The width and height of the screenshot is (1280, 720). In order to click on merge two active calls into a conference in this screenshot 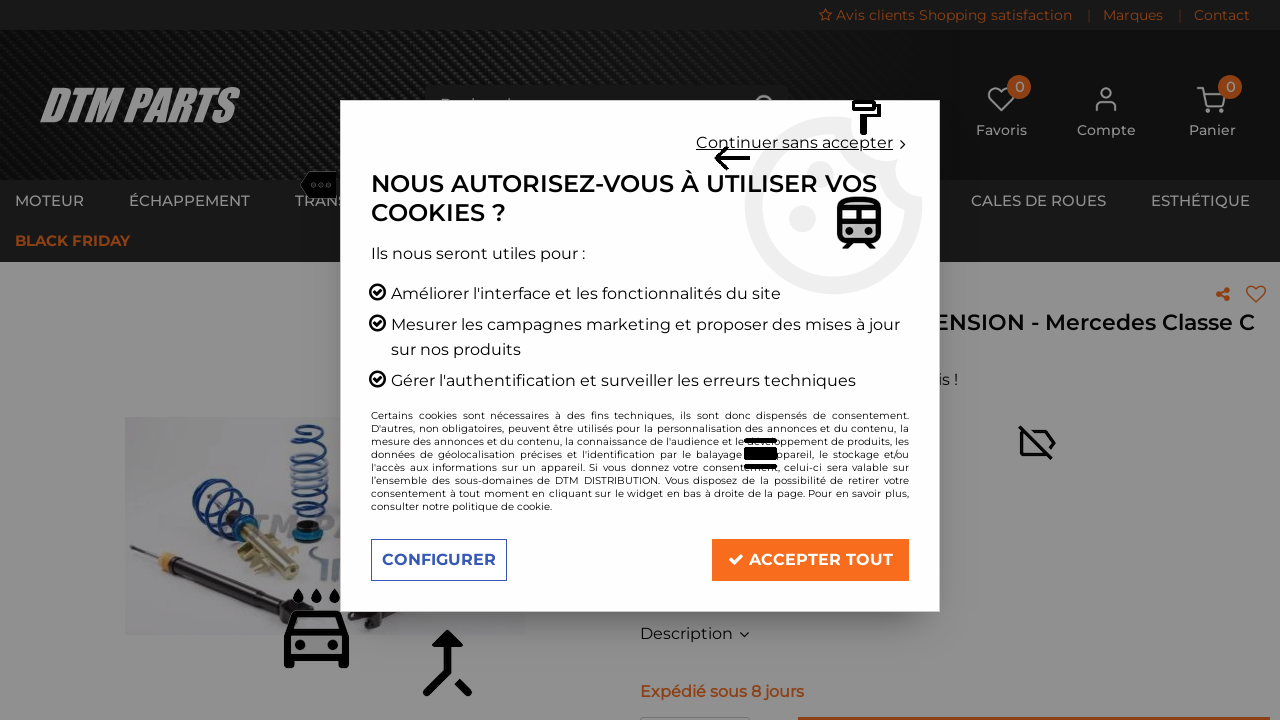, I will do `click(447, 663)`.